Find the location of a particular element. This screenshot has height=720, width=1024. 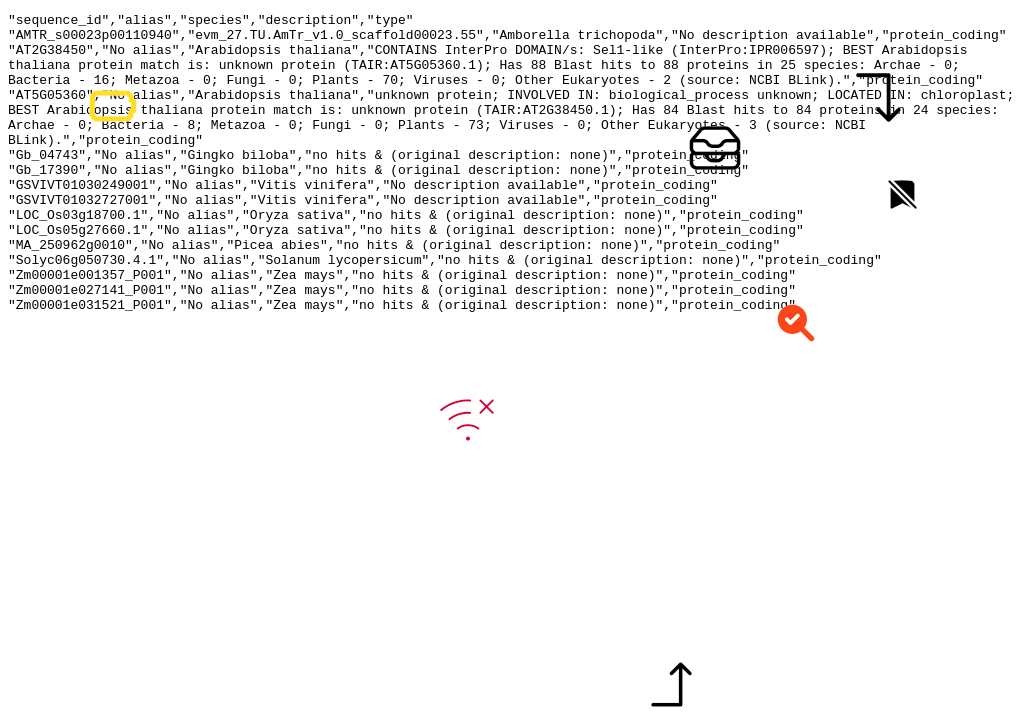

indicates current battery level is located at coordinates (113, 106).